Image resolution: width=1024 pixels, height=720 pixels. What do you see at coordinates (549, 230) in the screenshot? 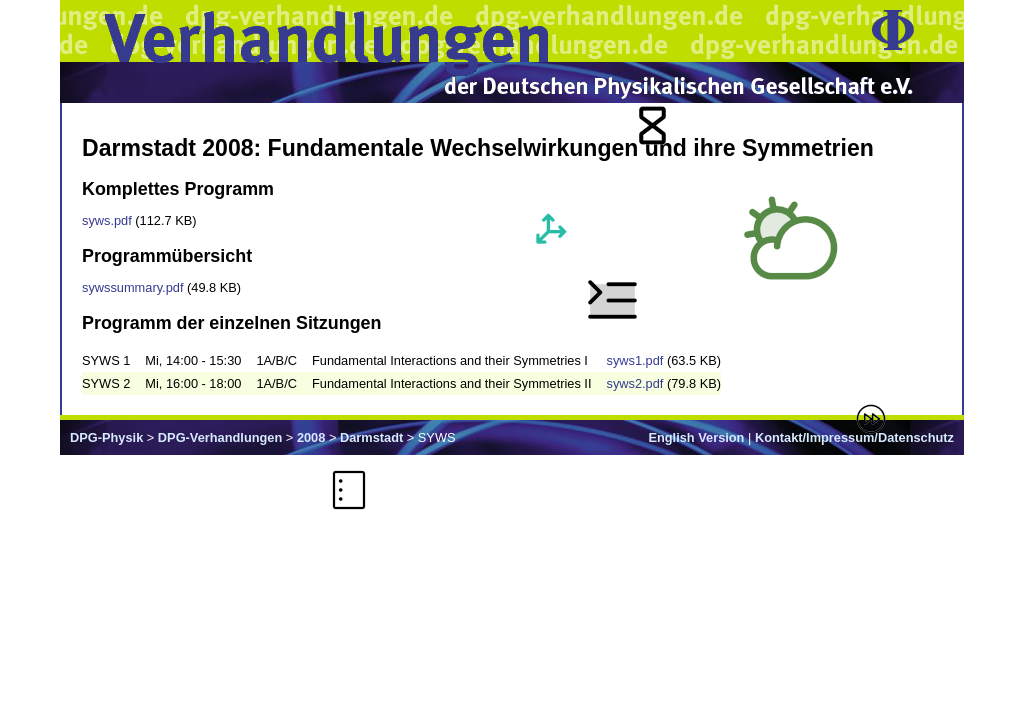
I see `access 3D vector or axis controls` at bounding box center [549, 230].